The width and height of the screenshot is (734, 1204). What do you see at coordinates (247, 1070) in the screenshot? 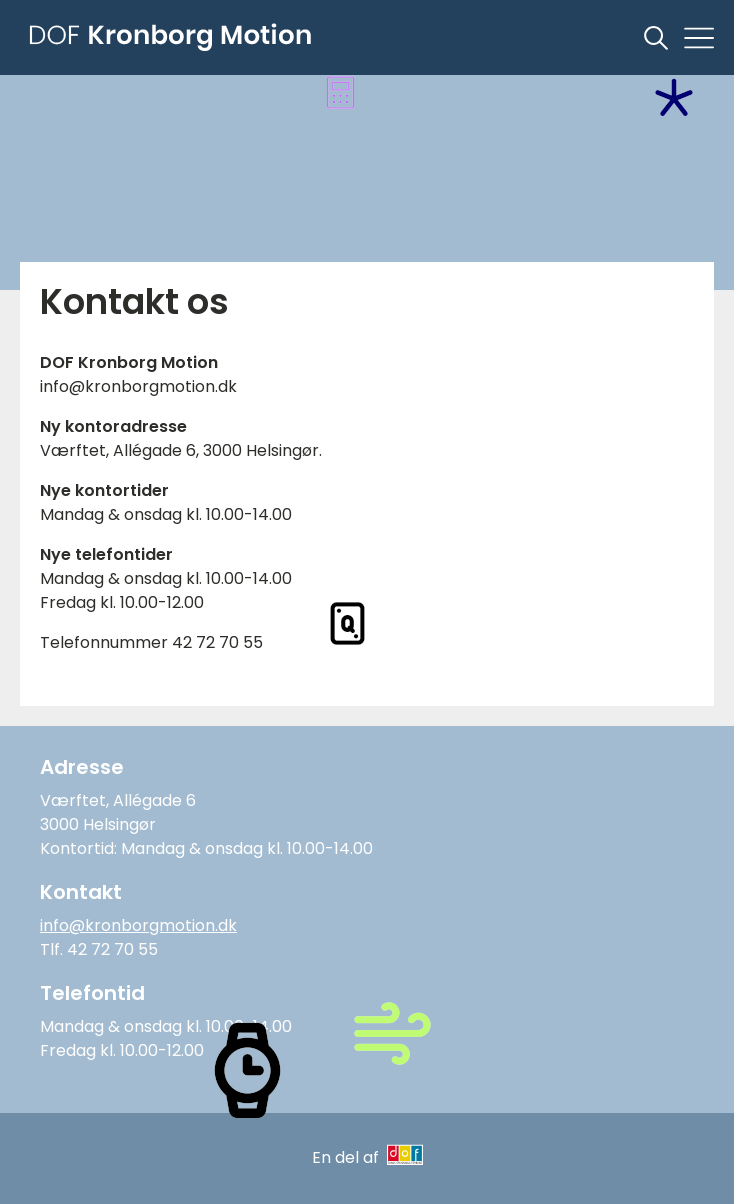
I see `view smartwatch or wearable device settings` at bounding box center [247, 1070].